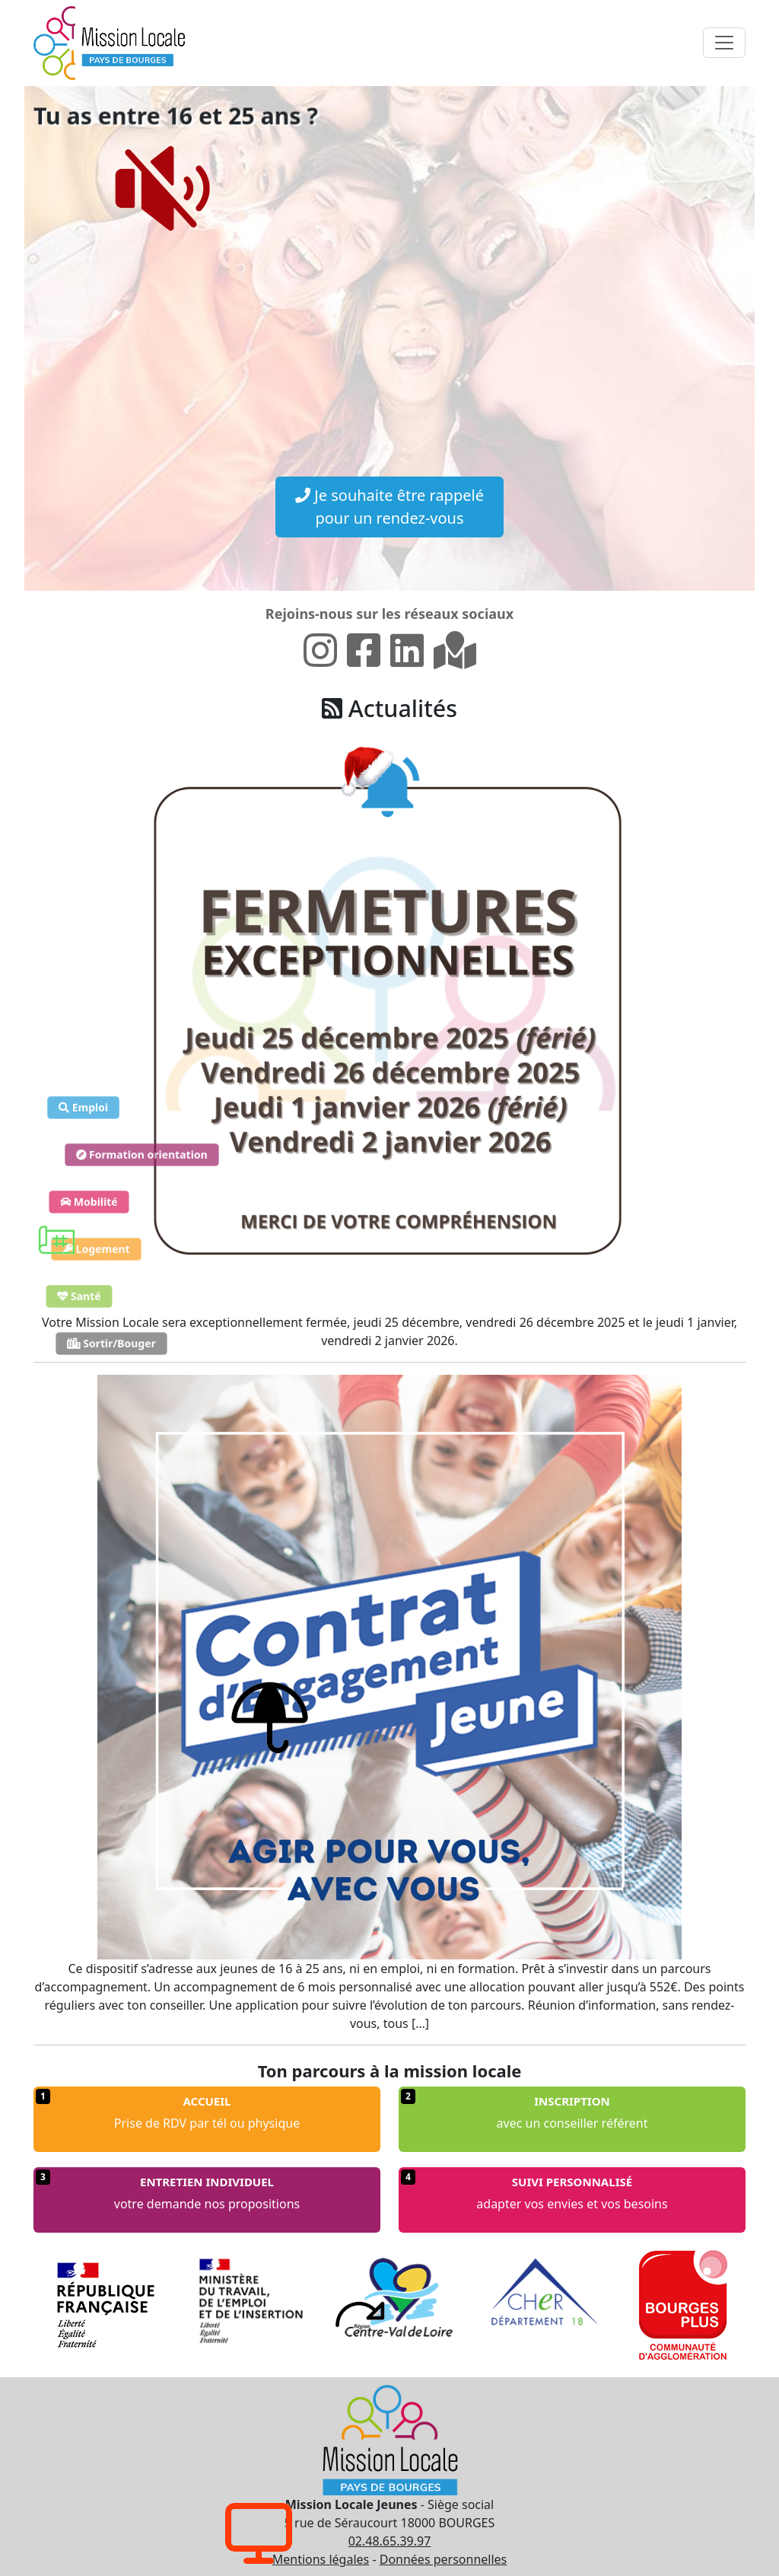 The image size is (779, 2576). I want to click on view project blueprints or technical plans, so click(56, 1241).